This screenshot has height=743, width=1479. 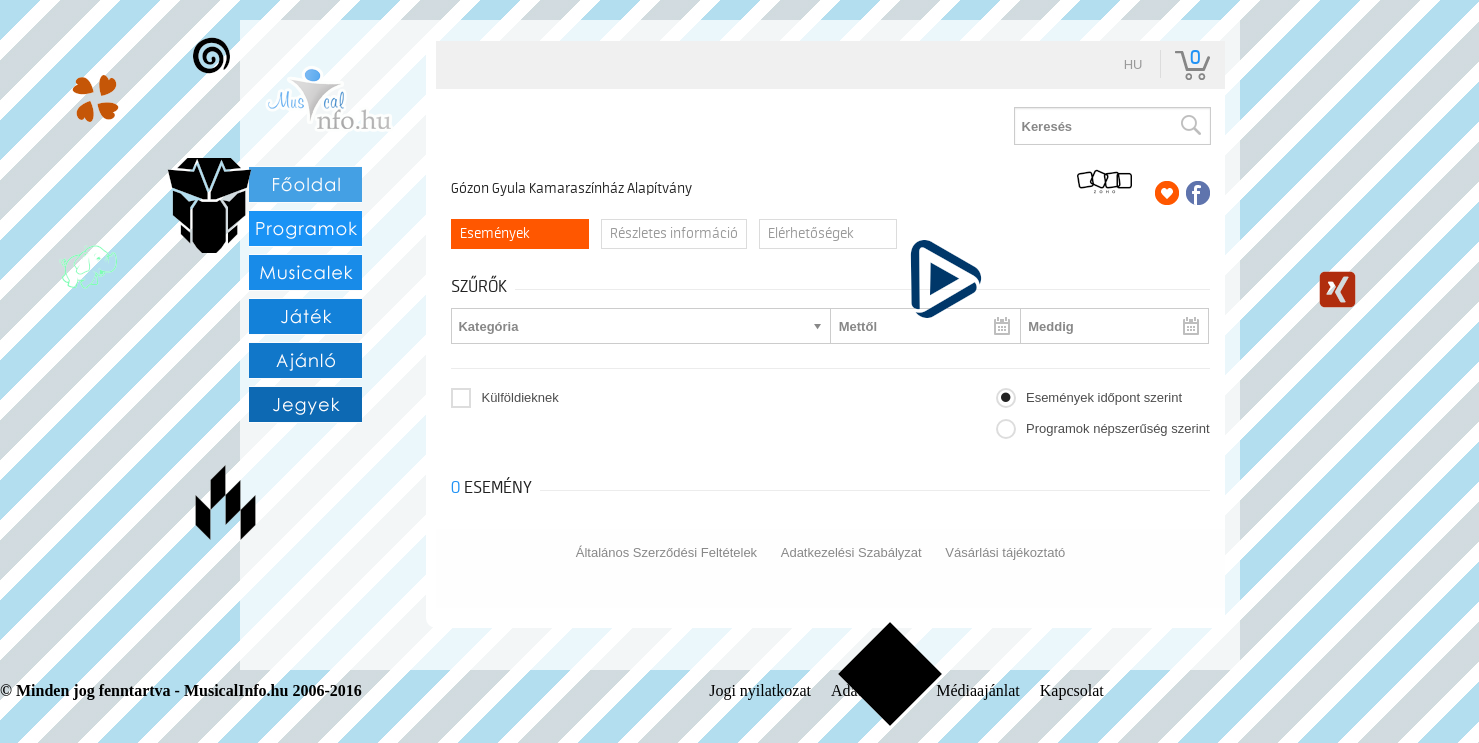 What do you see at coordinates (1104, 181) in the screenshot?
I see `open zoho app or service` at bounding box center [1104, 181].